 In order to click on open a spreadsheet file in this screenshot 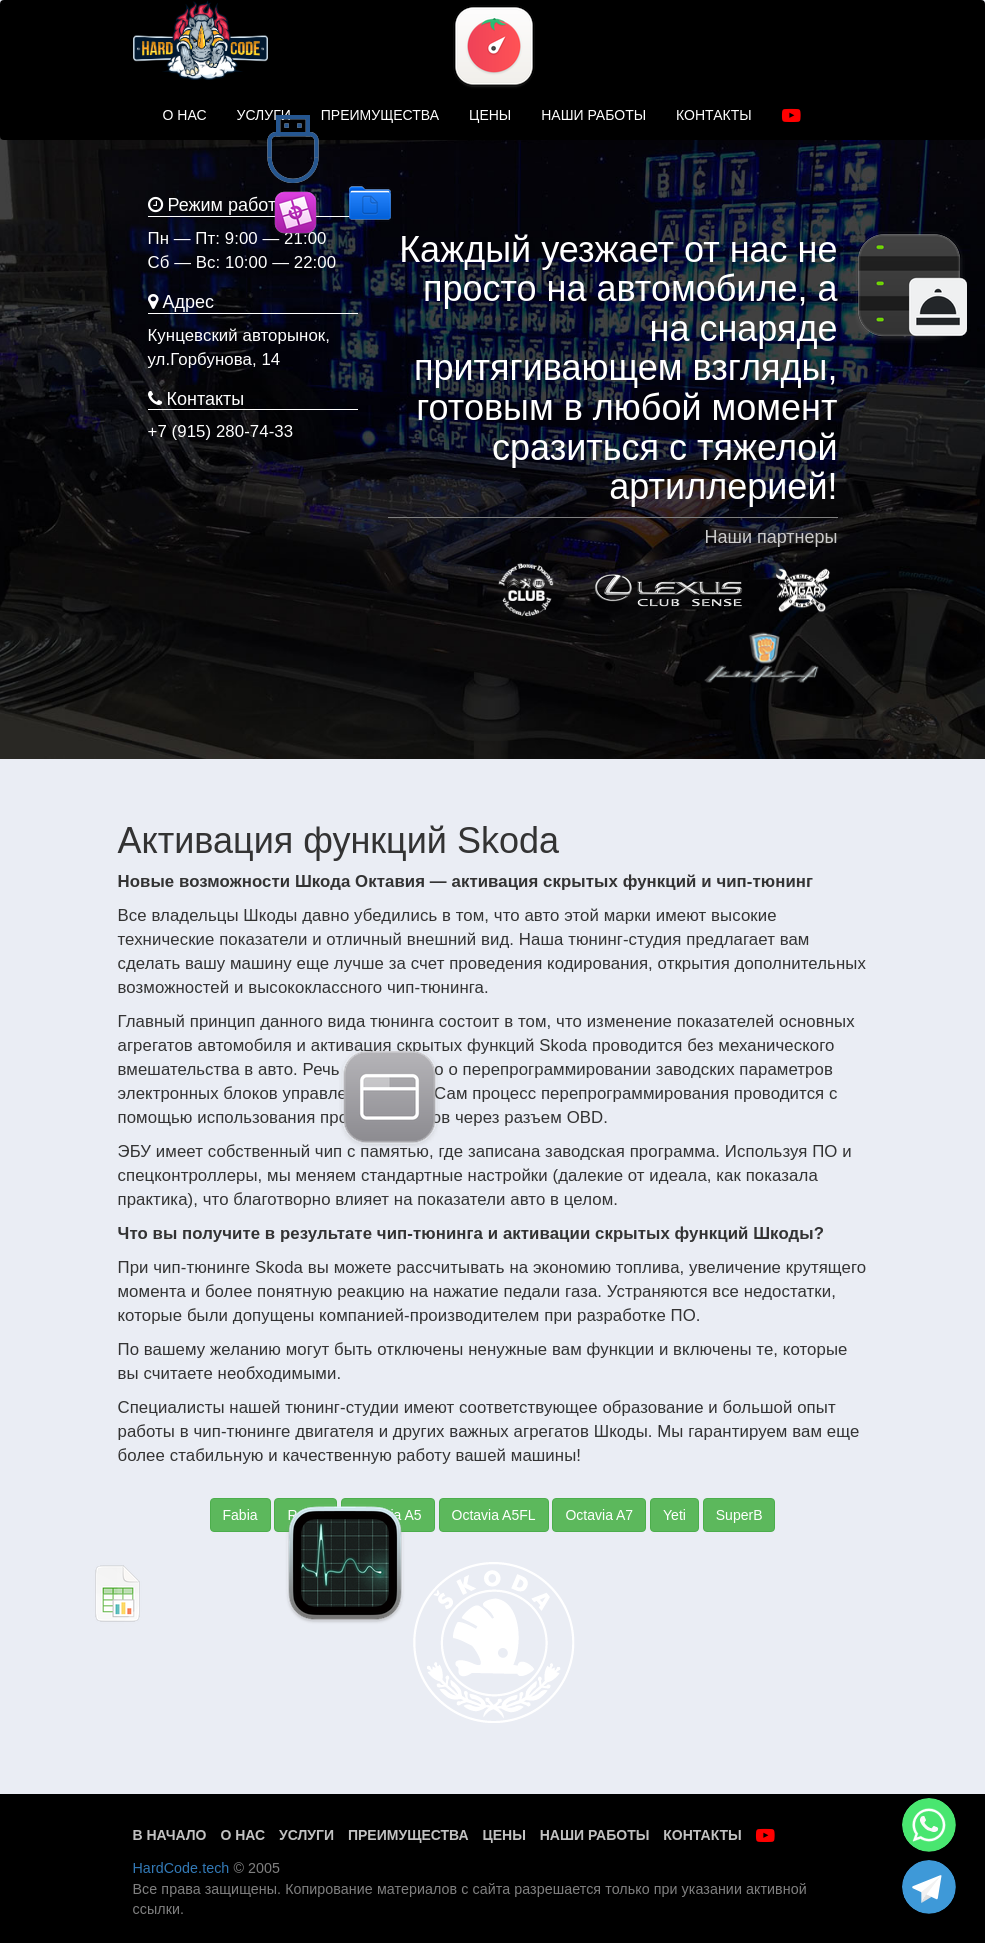, I will do `click(117, 1593)`.